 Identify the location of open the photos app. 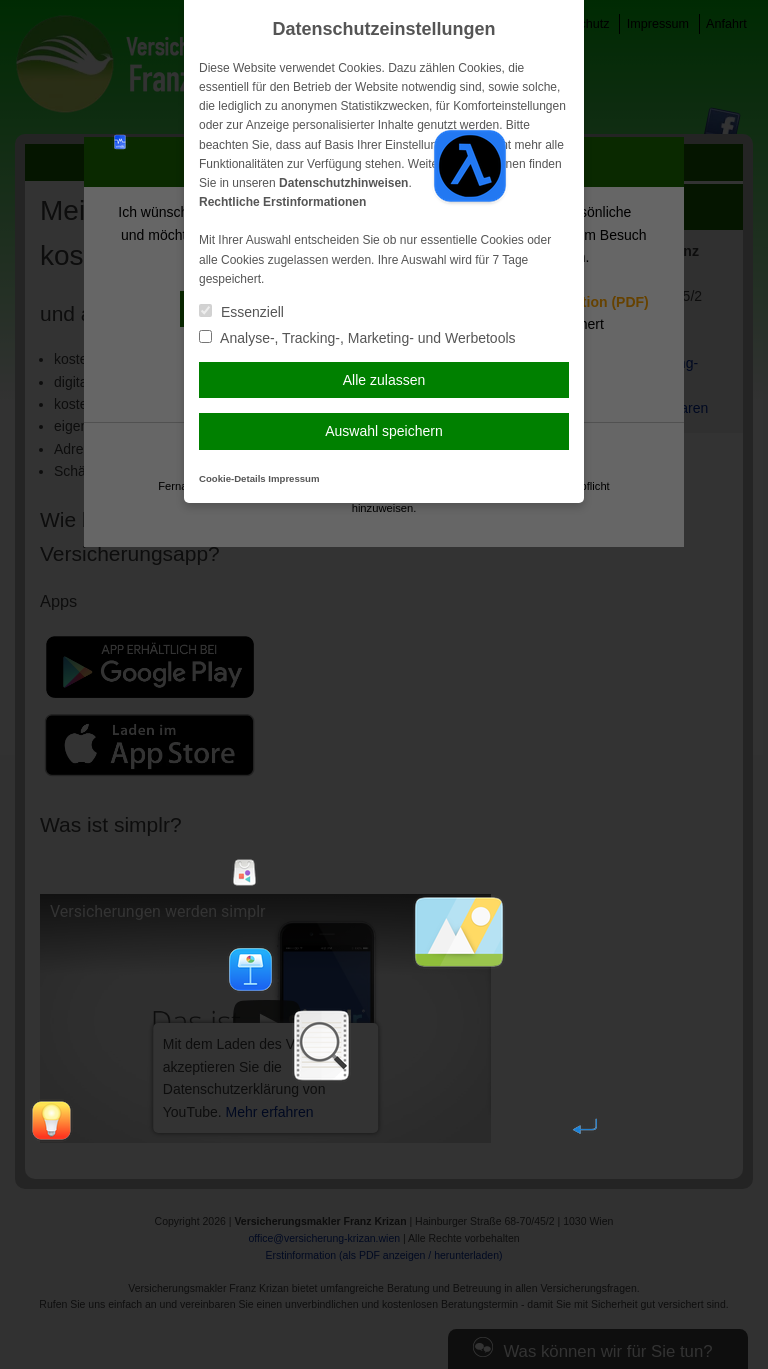
(459, 932).